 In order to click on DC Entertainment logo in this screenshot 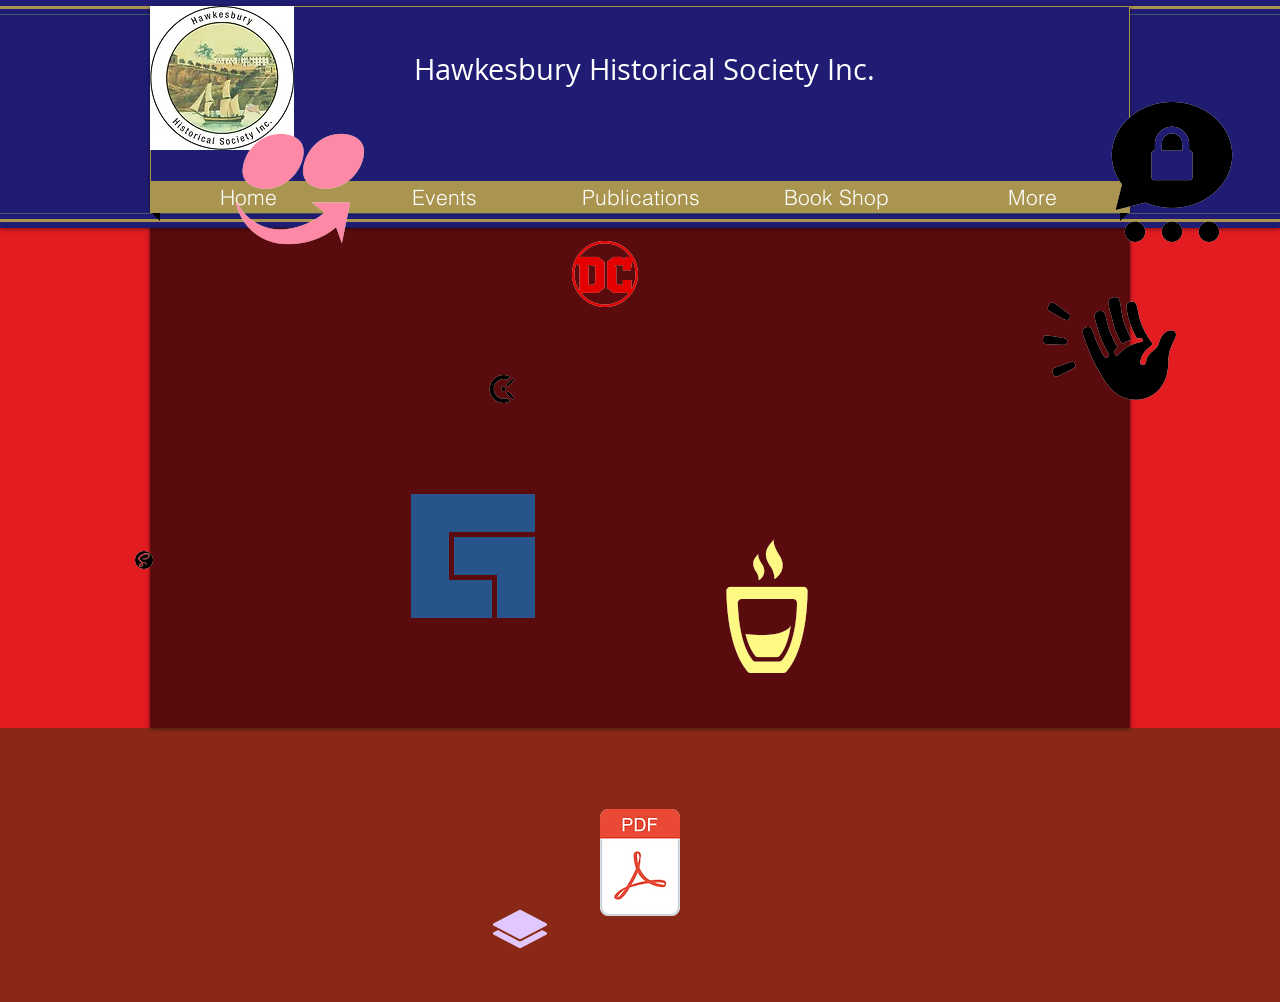, I will do `click(605, 274)`.